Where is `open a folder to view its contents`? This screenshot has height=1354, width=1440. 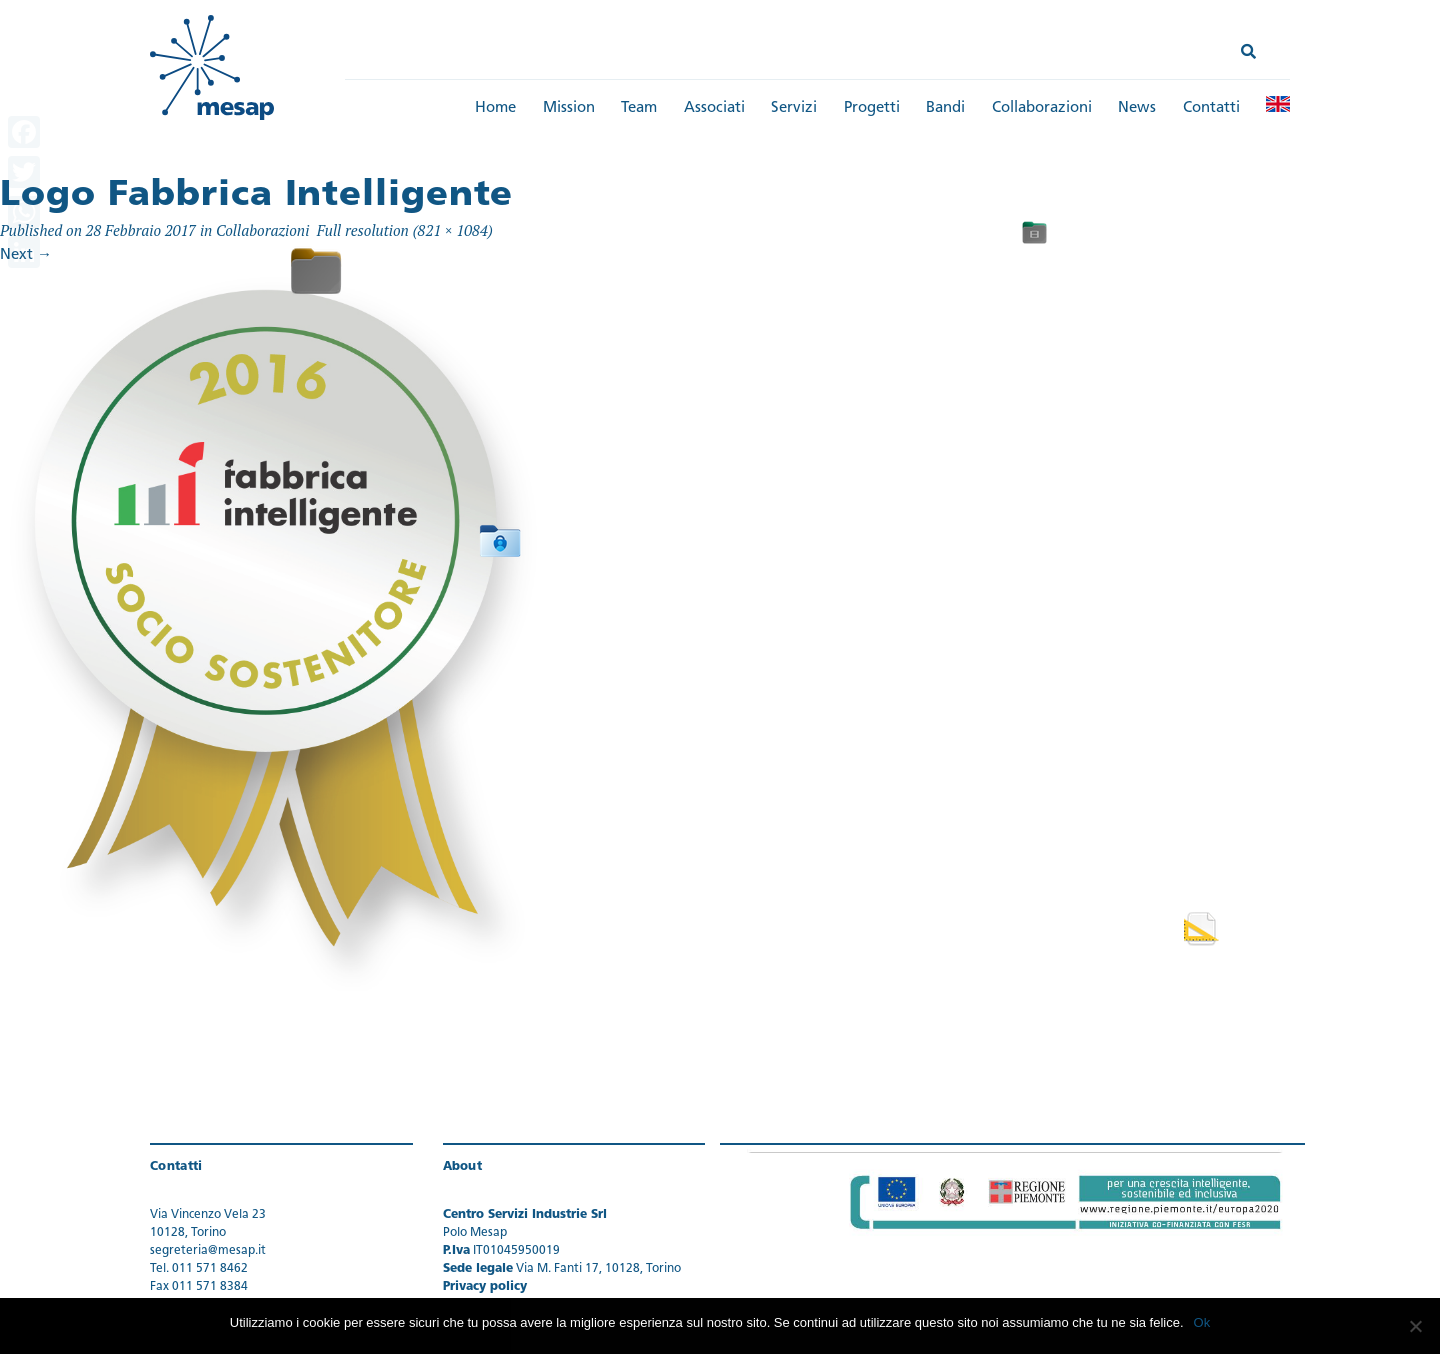
open a folder to view its contents is located at coordinates (316, 271).